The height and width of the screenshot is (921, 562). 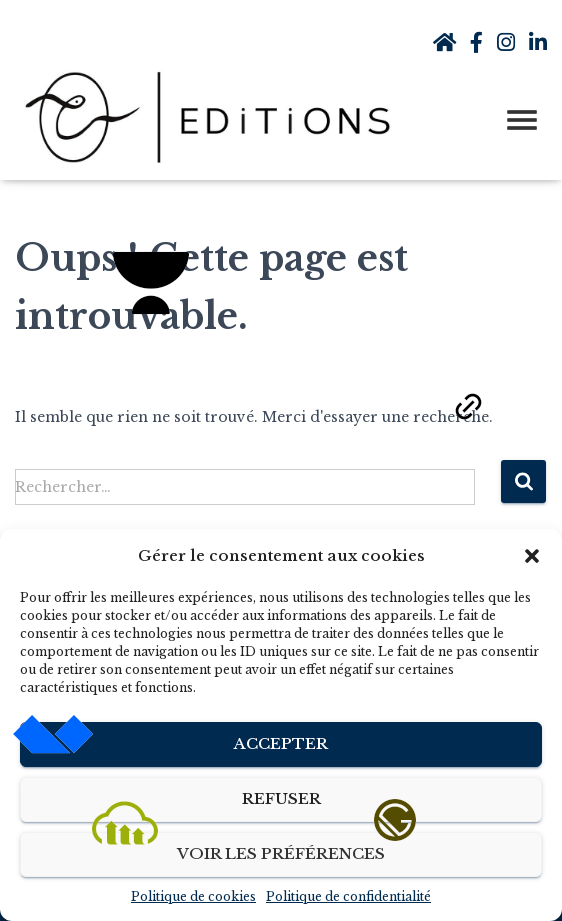 What do you see at coordinates (53, 734) in the screenshot?
I see `Alpine.js framework logo` at bounding box center [53, 734].